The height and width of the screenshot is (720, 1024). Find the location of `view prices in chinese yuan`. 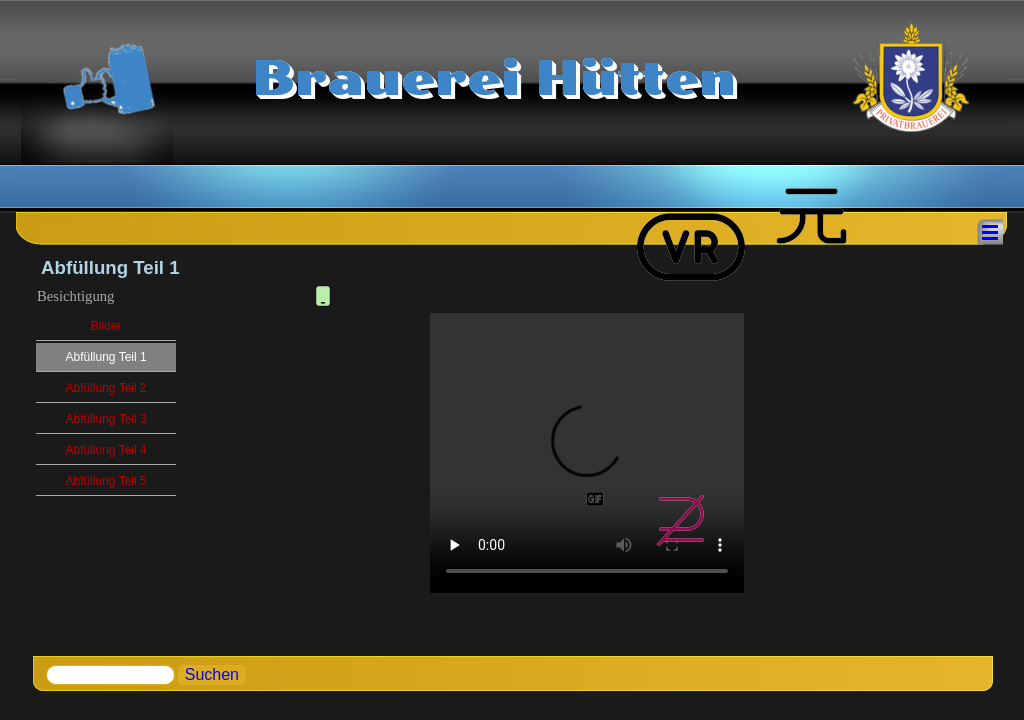

view prices in chinese yuan is located at coordinates (811, 217).